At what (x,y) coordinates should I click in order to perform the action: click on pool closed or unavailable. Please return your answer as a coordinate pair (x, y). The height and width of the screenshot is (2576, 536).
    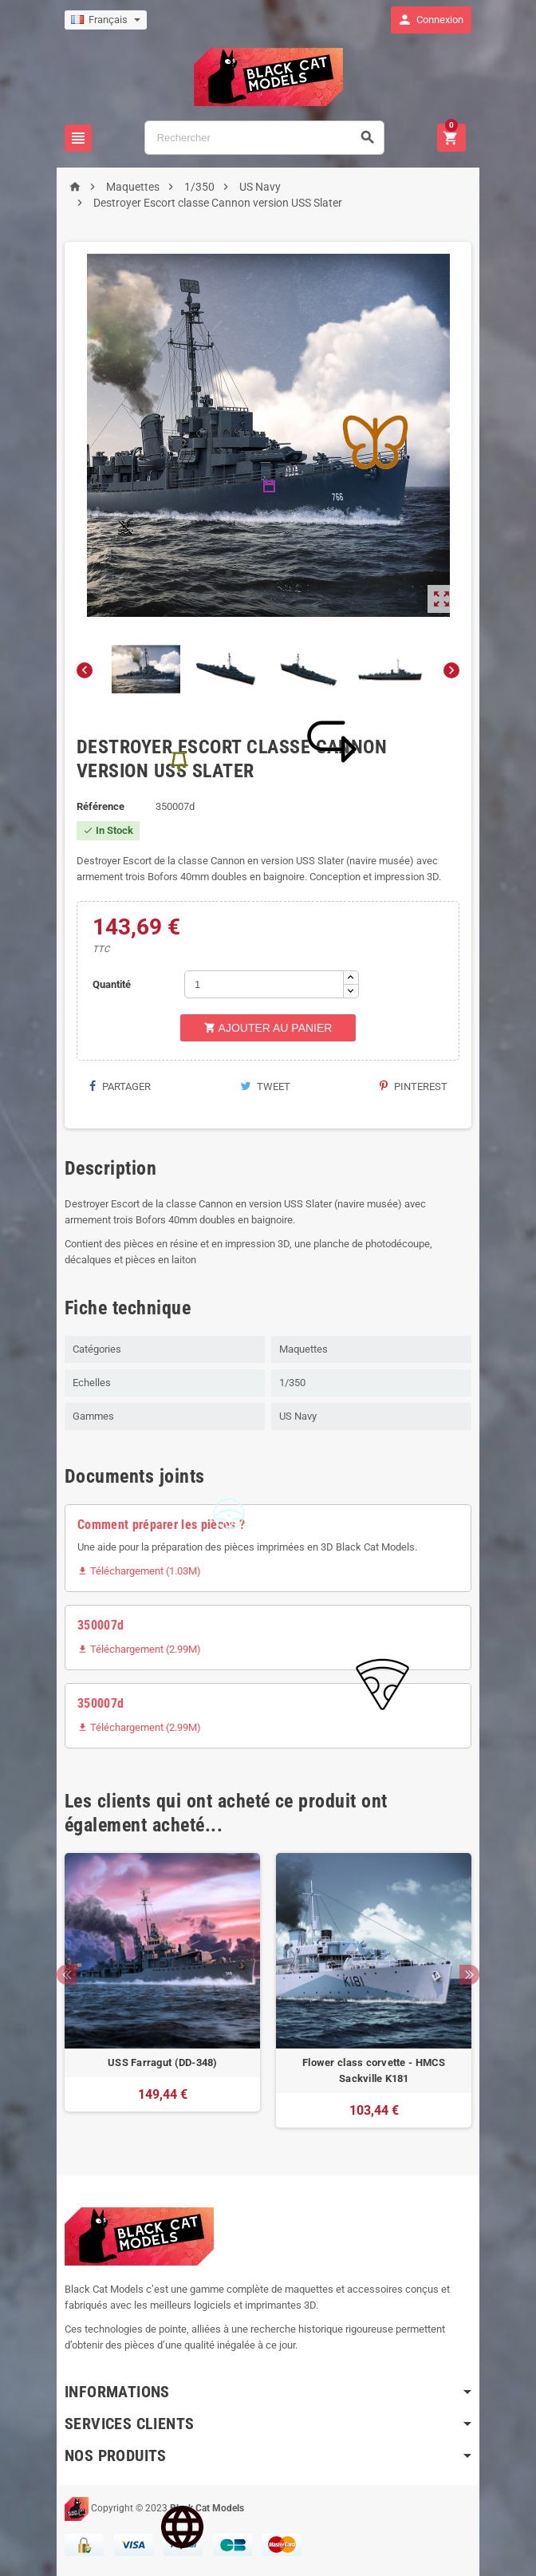
    Looking at the image, I should click on (125, 527).